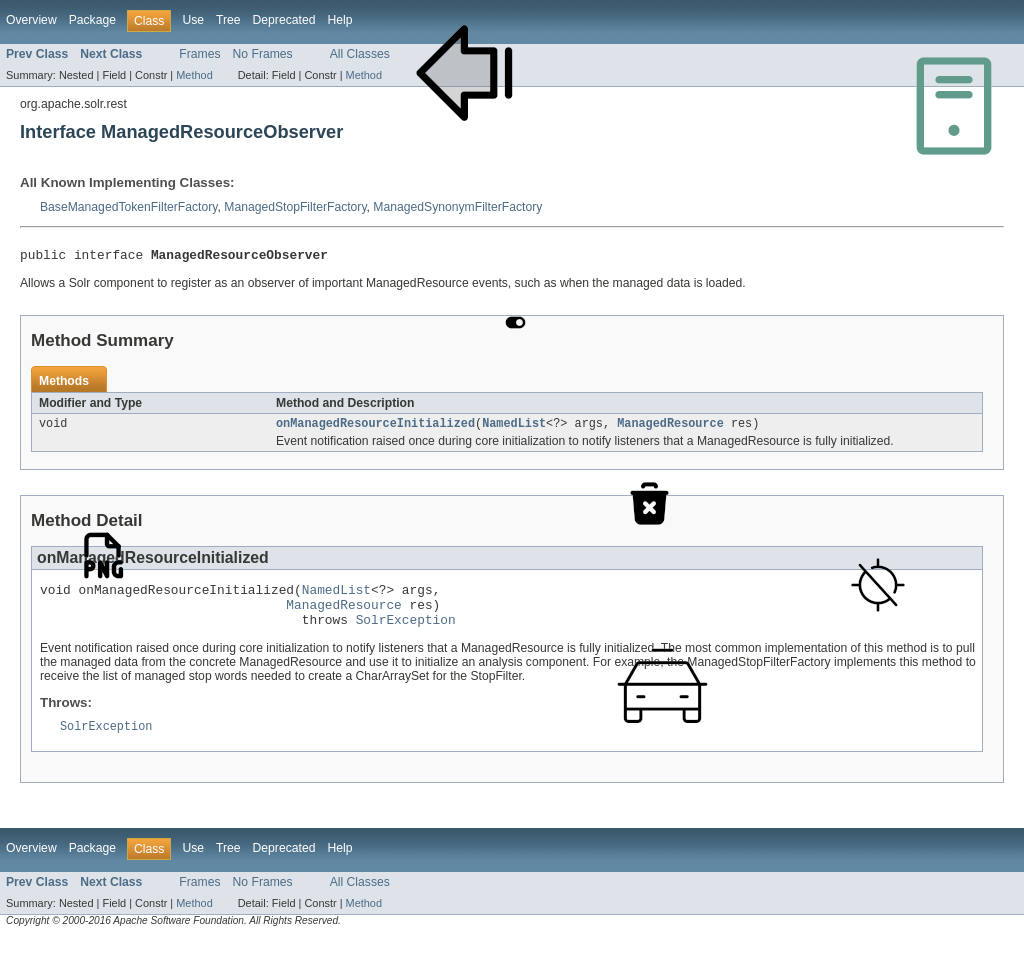  Describe the element at coordinates (954, 106) in the screenshot. I see `access server or desktop computer settings` at that location.